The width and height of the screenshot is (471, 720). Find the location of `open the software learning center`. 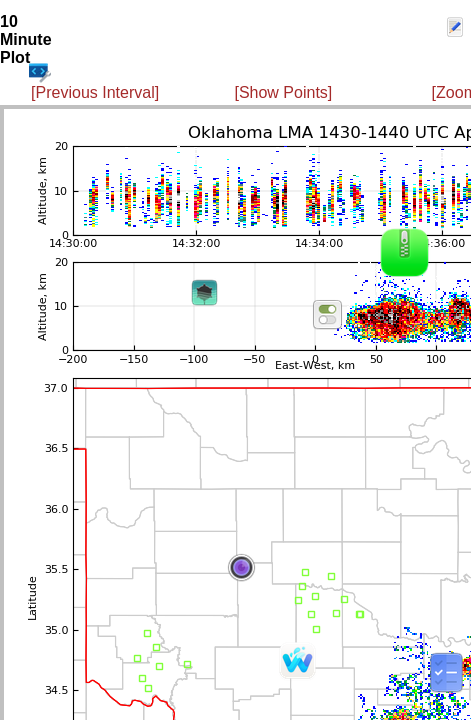

open the software learning center is located at coordinates (455, 27).